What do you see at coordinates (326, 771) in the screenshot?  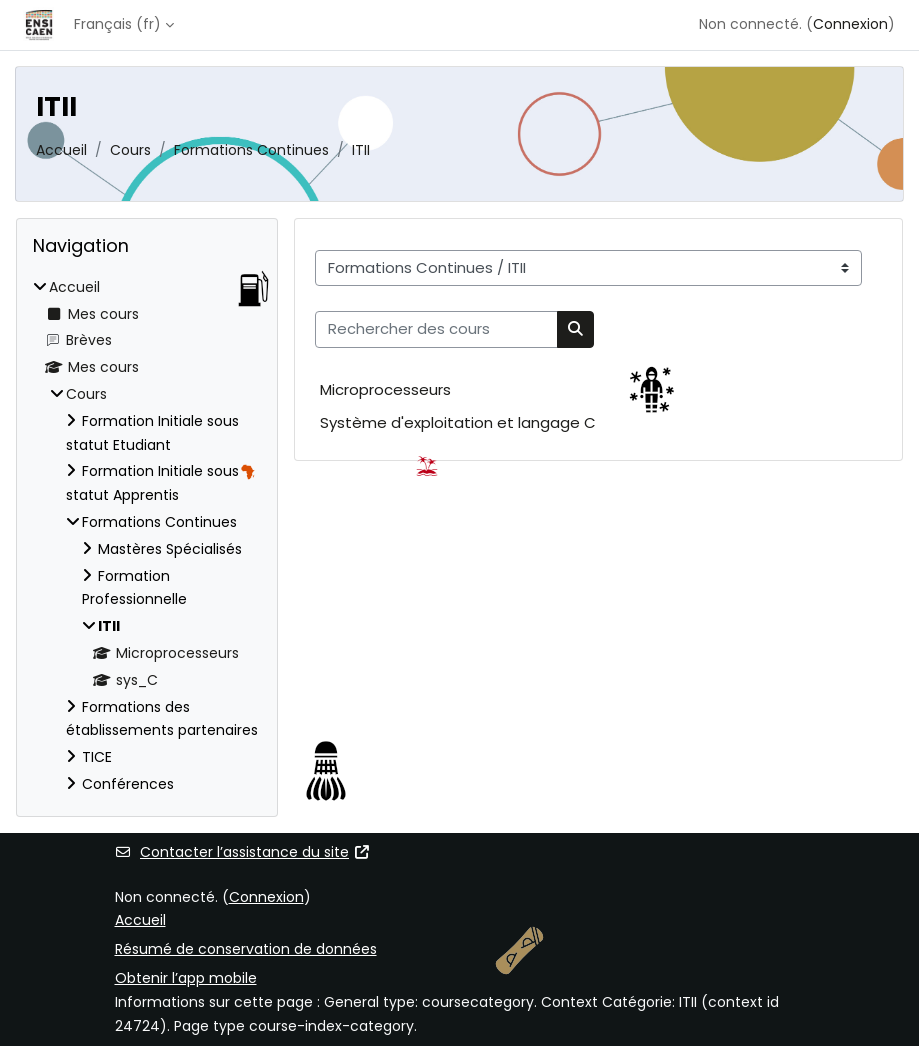 I see `access badminton game or activity` at bounding box center [326, 771].